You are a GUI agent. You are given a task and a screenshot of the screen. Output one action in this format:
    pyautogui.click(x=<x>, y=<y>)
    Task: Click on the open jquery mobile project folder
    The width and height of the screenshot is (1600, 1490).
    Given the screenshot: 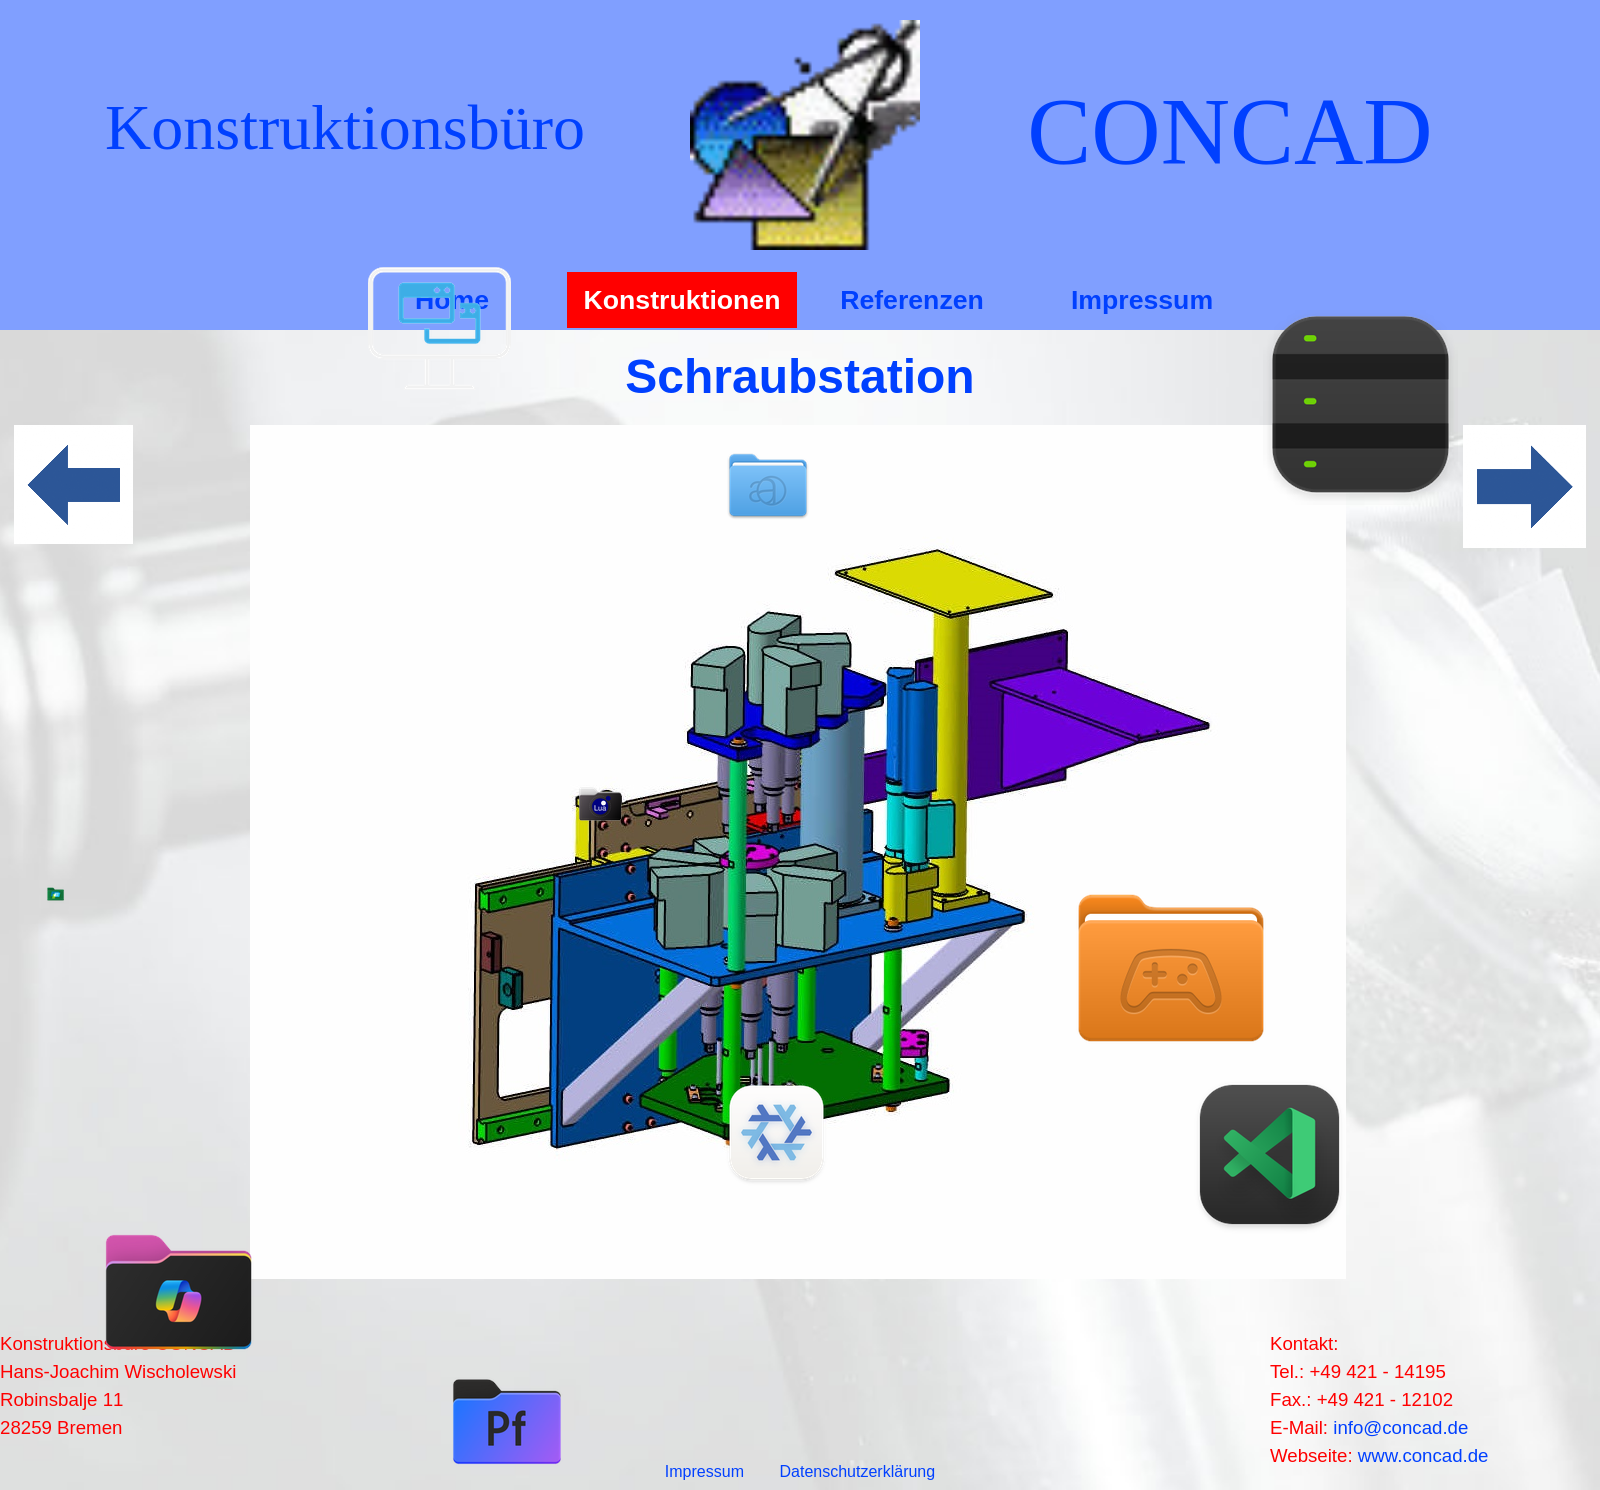 What is the action you would take?
    pyautogui.click(x=55, y=894)
    